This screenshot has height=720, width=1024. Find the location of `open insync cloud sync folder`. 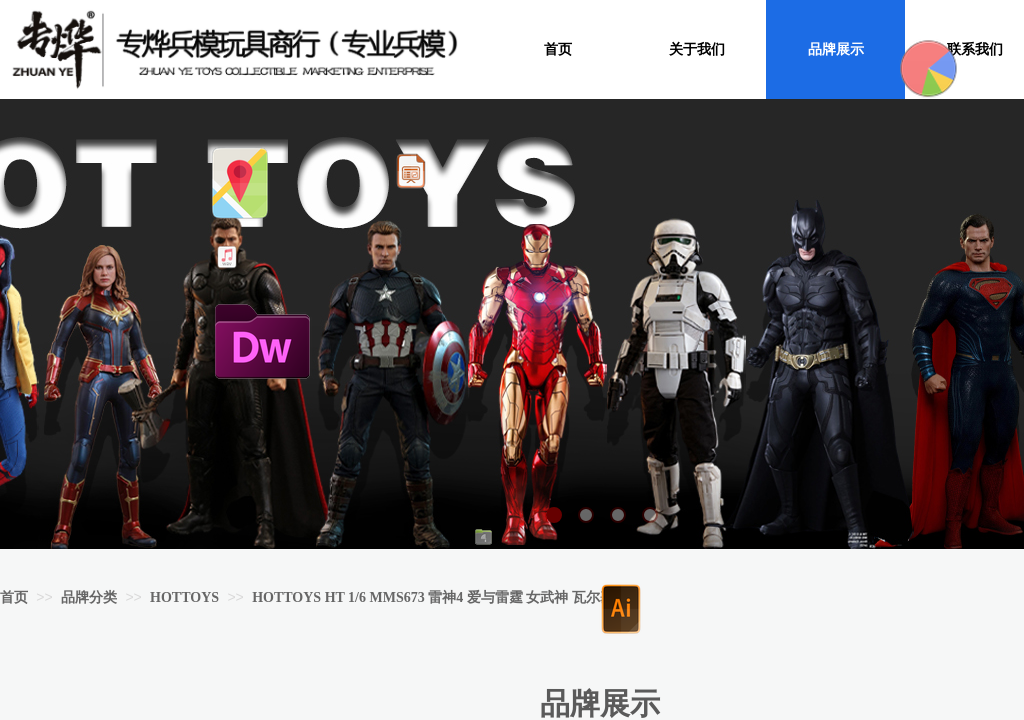

open insync cloud sync folder is located at coordinates (483, 536).